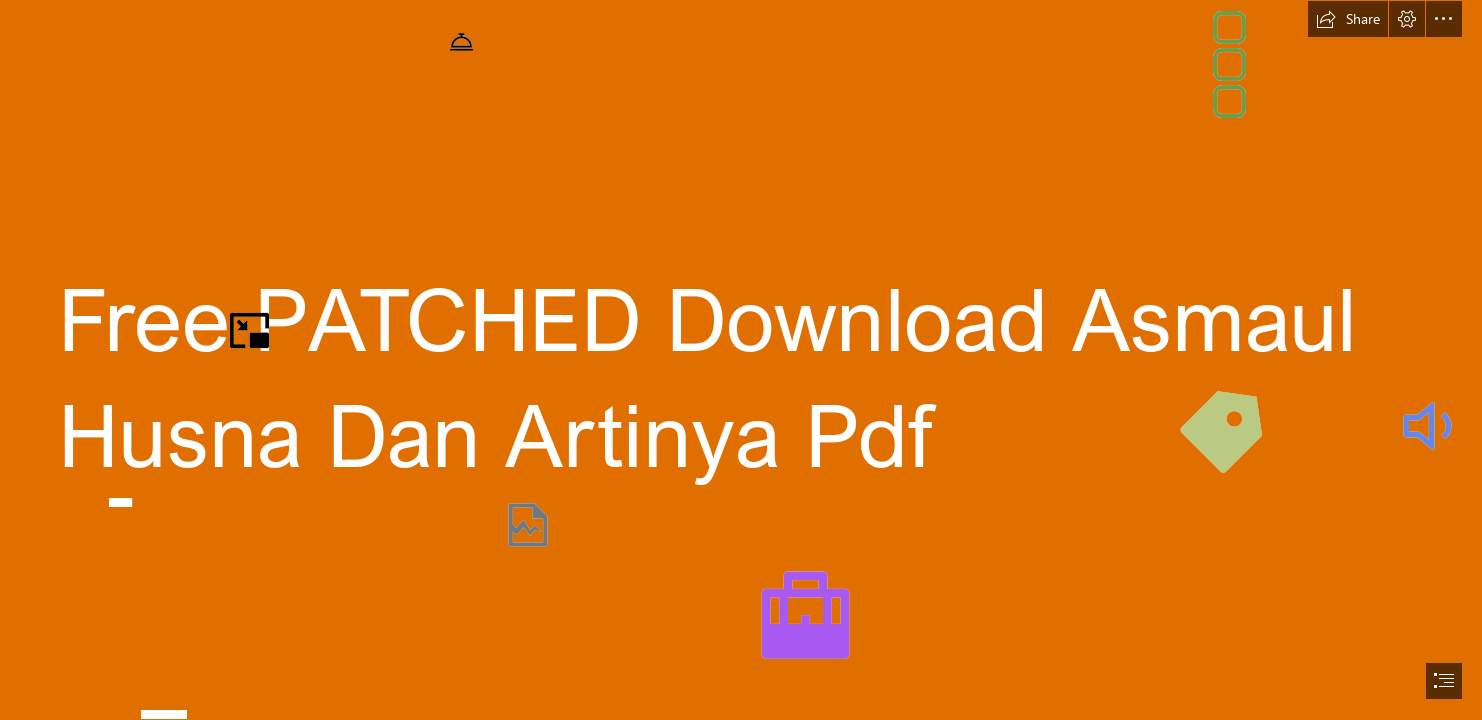 The width and height of the screenshot is (1482, 720). Describe the element at coordinates (1229, 64) in the screenshot. I see `blackmagic design company logo` at that location.